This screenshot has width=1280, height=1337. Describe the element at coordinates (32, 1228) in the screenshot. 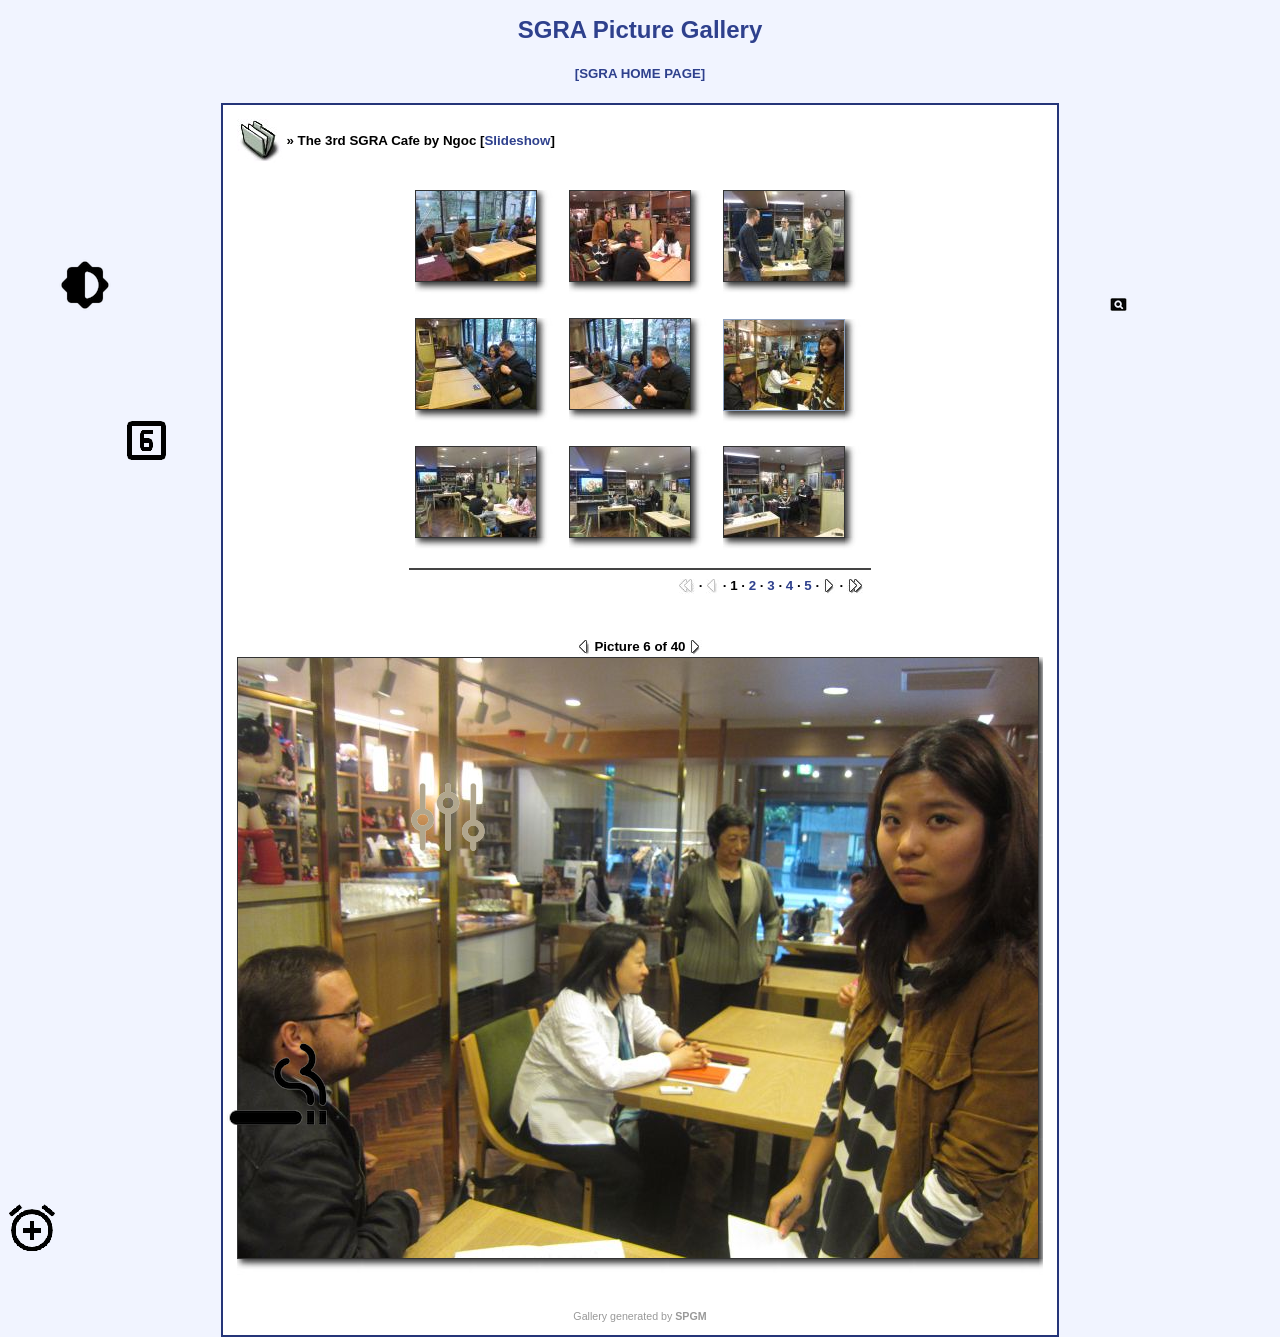

I see `add a new alarm` at that location.